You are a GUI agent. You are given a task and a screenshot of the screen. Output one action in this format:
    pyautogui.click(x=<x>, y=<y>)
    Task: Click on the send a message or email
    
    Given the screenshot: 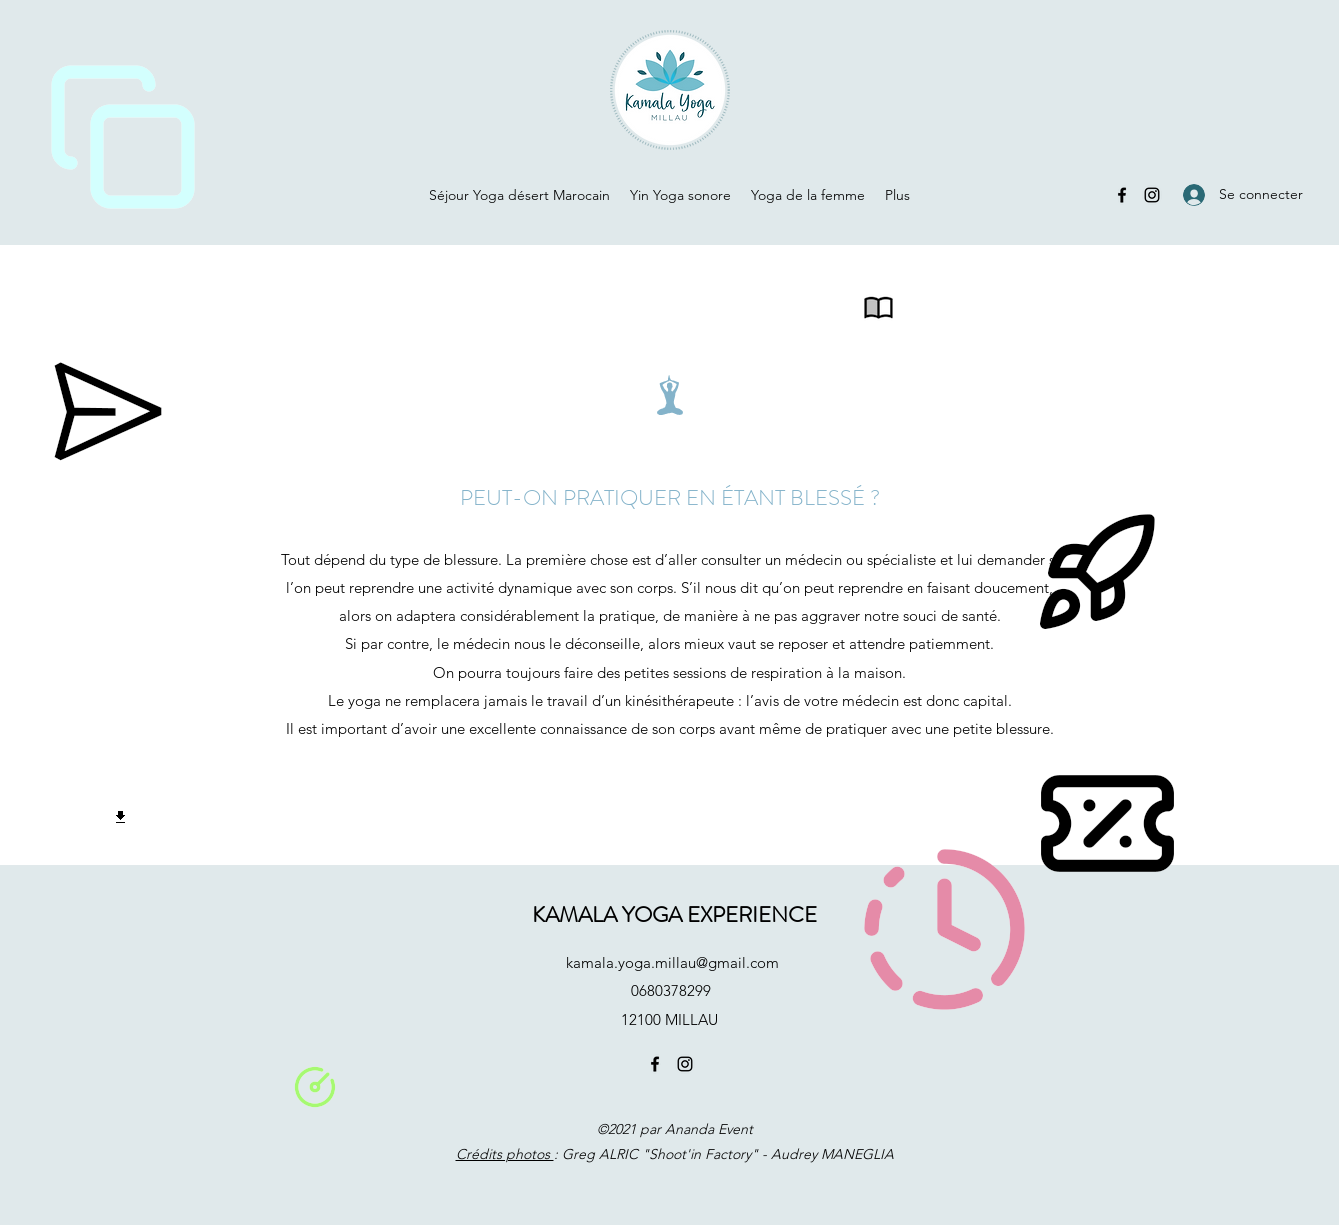 What is the action you would take?
    pyautogui.click(x=108, y=412)
    